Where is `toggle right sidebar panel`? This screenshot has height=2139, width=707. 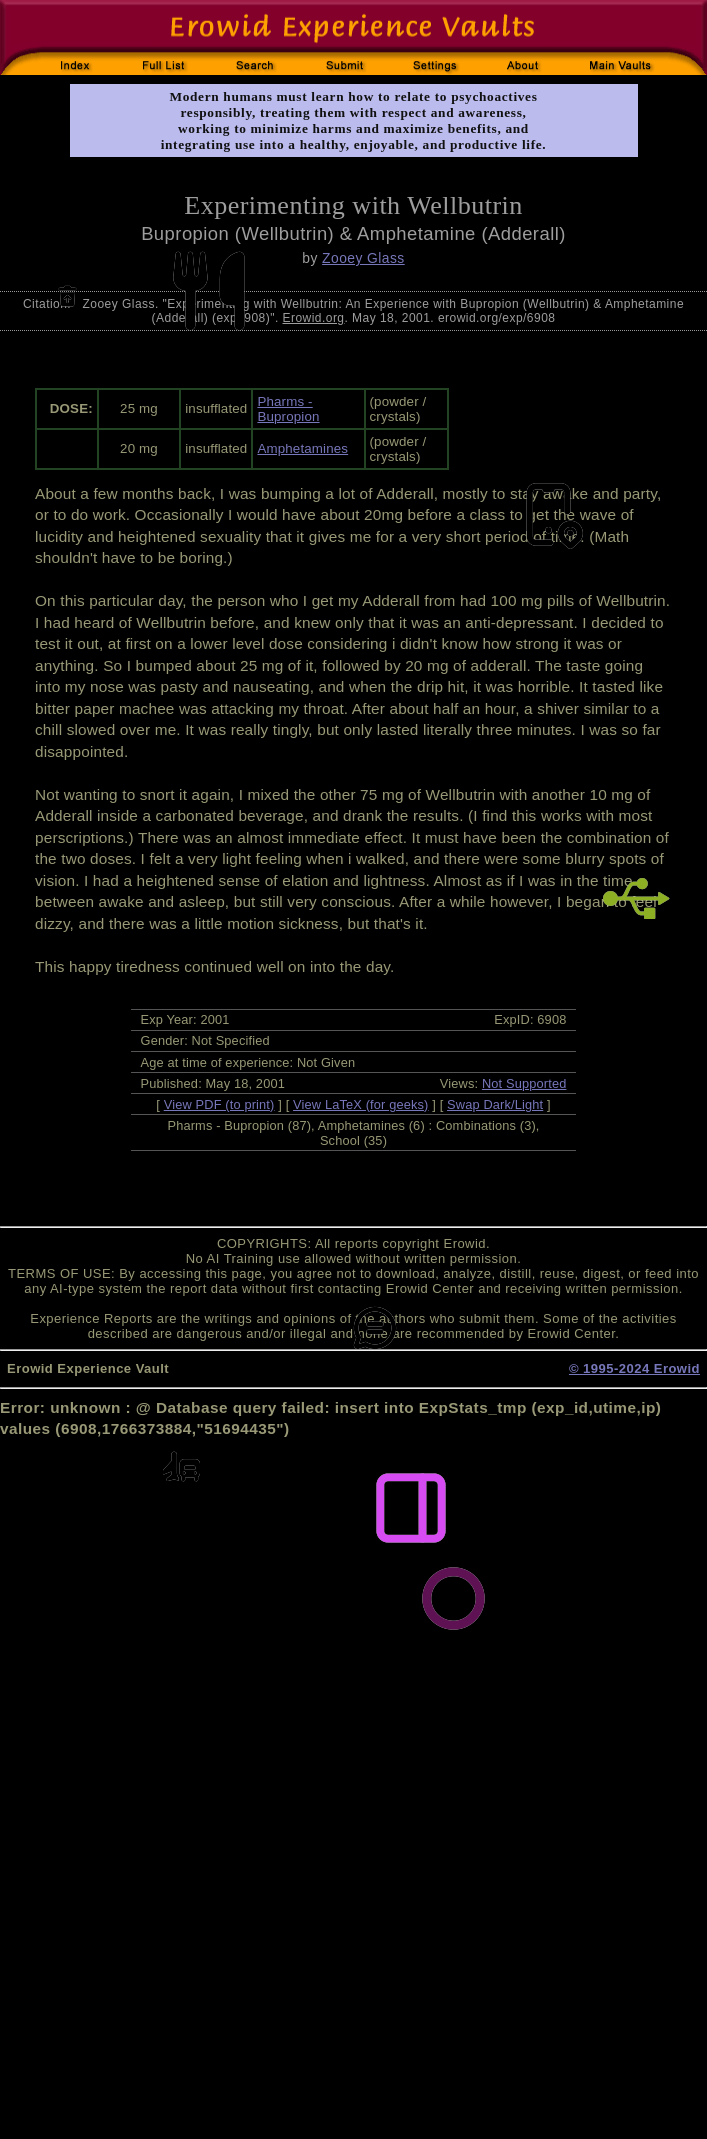
toggle right sidebar panel is located at coordinates (411, 1508).